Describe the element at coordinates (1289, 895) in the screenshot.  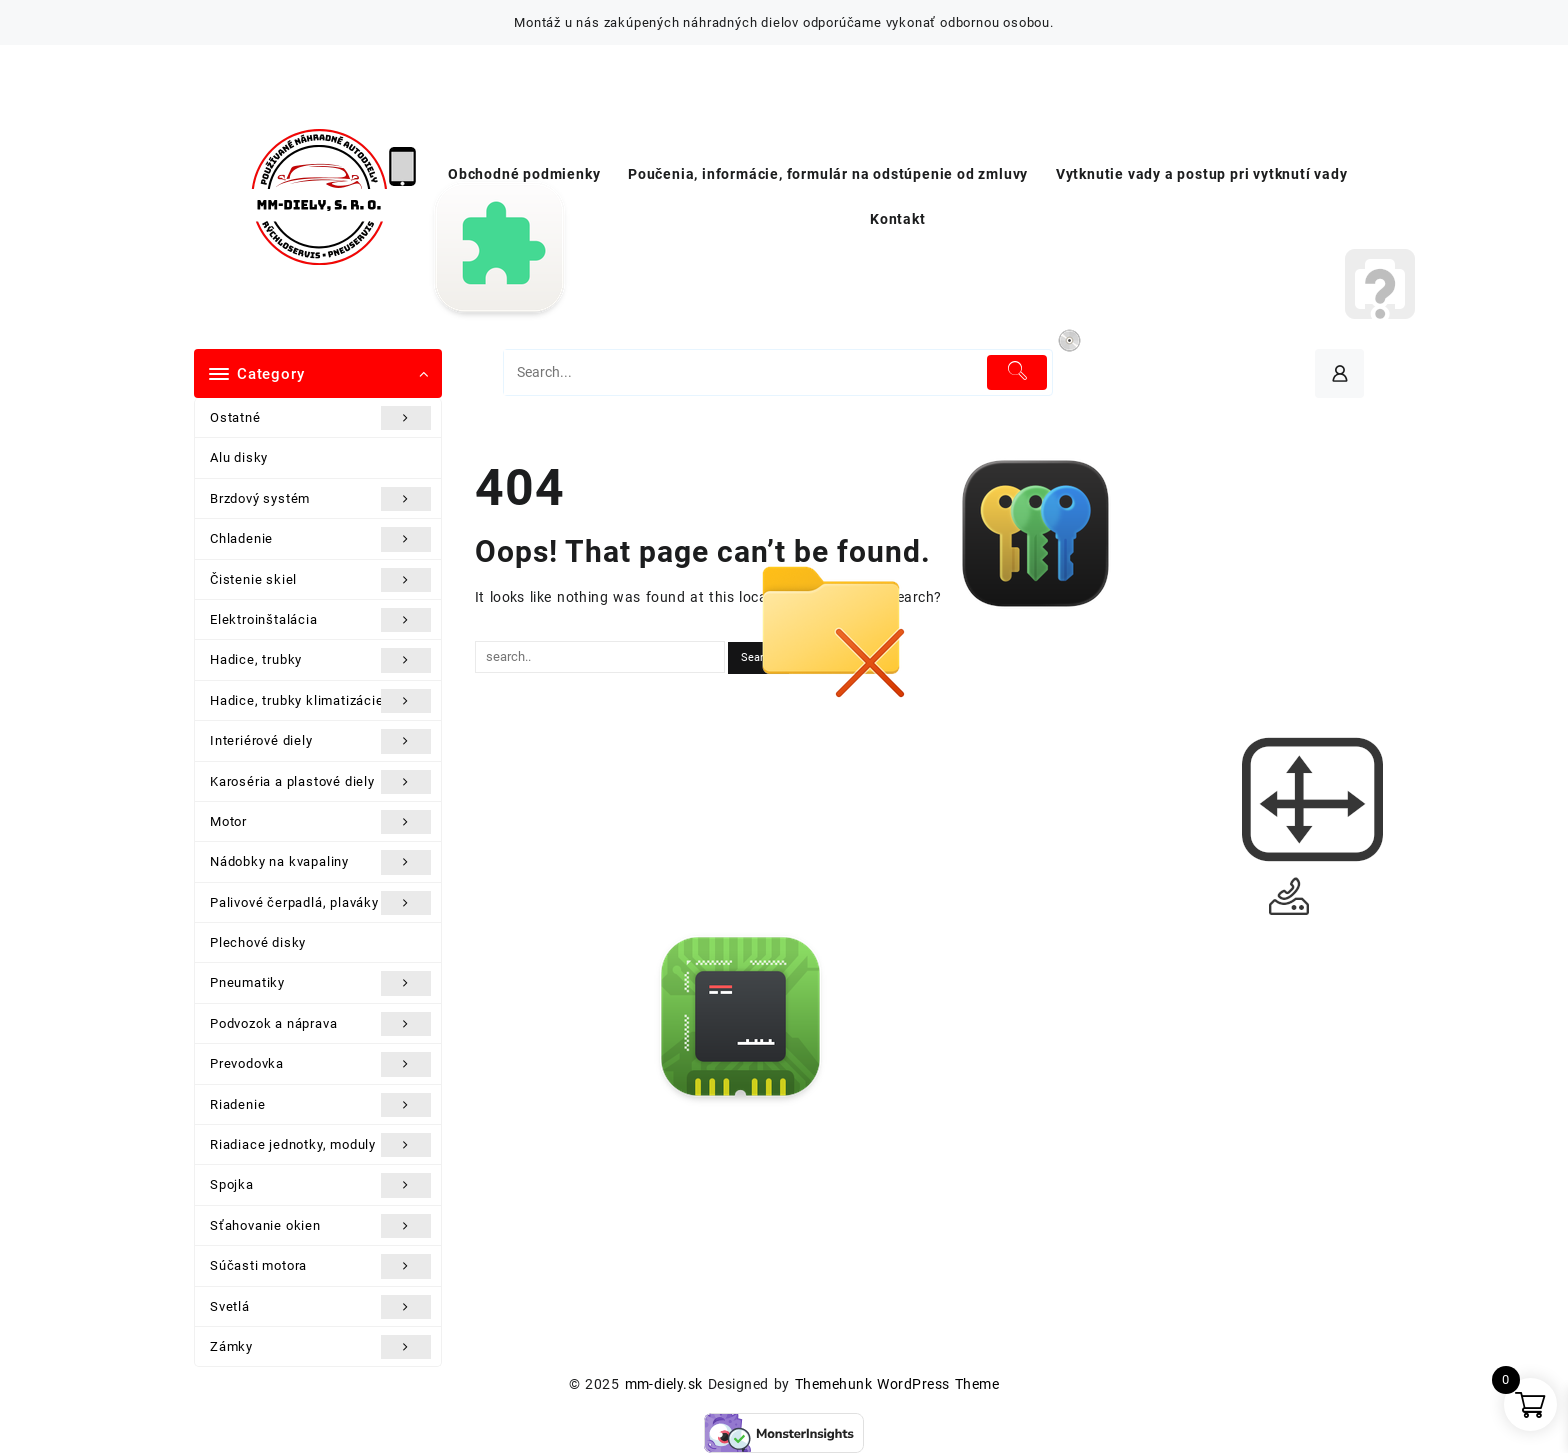
I see `indicates modem or dial-up connection status` at that location.